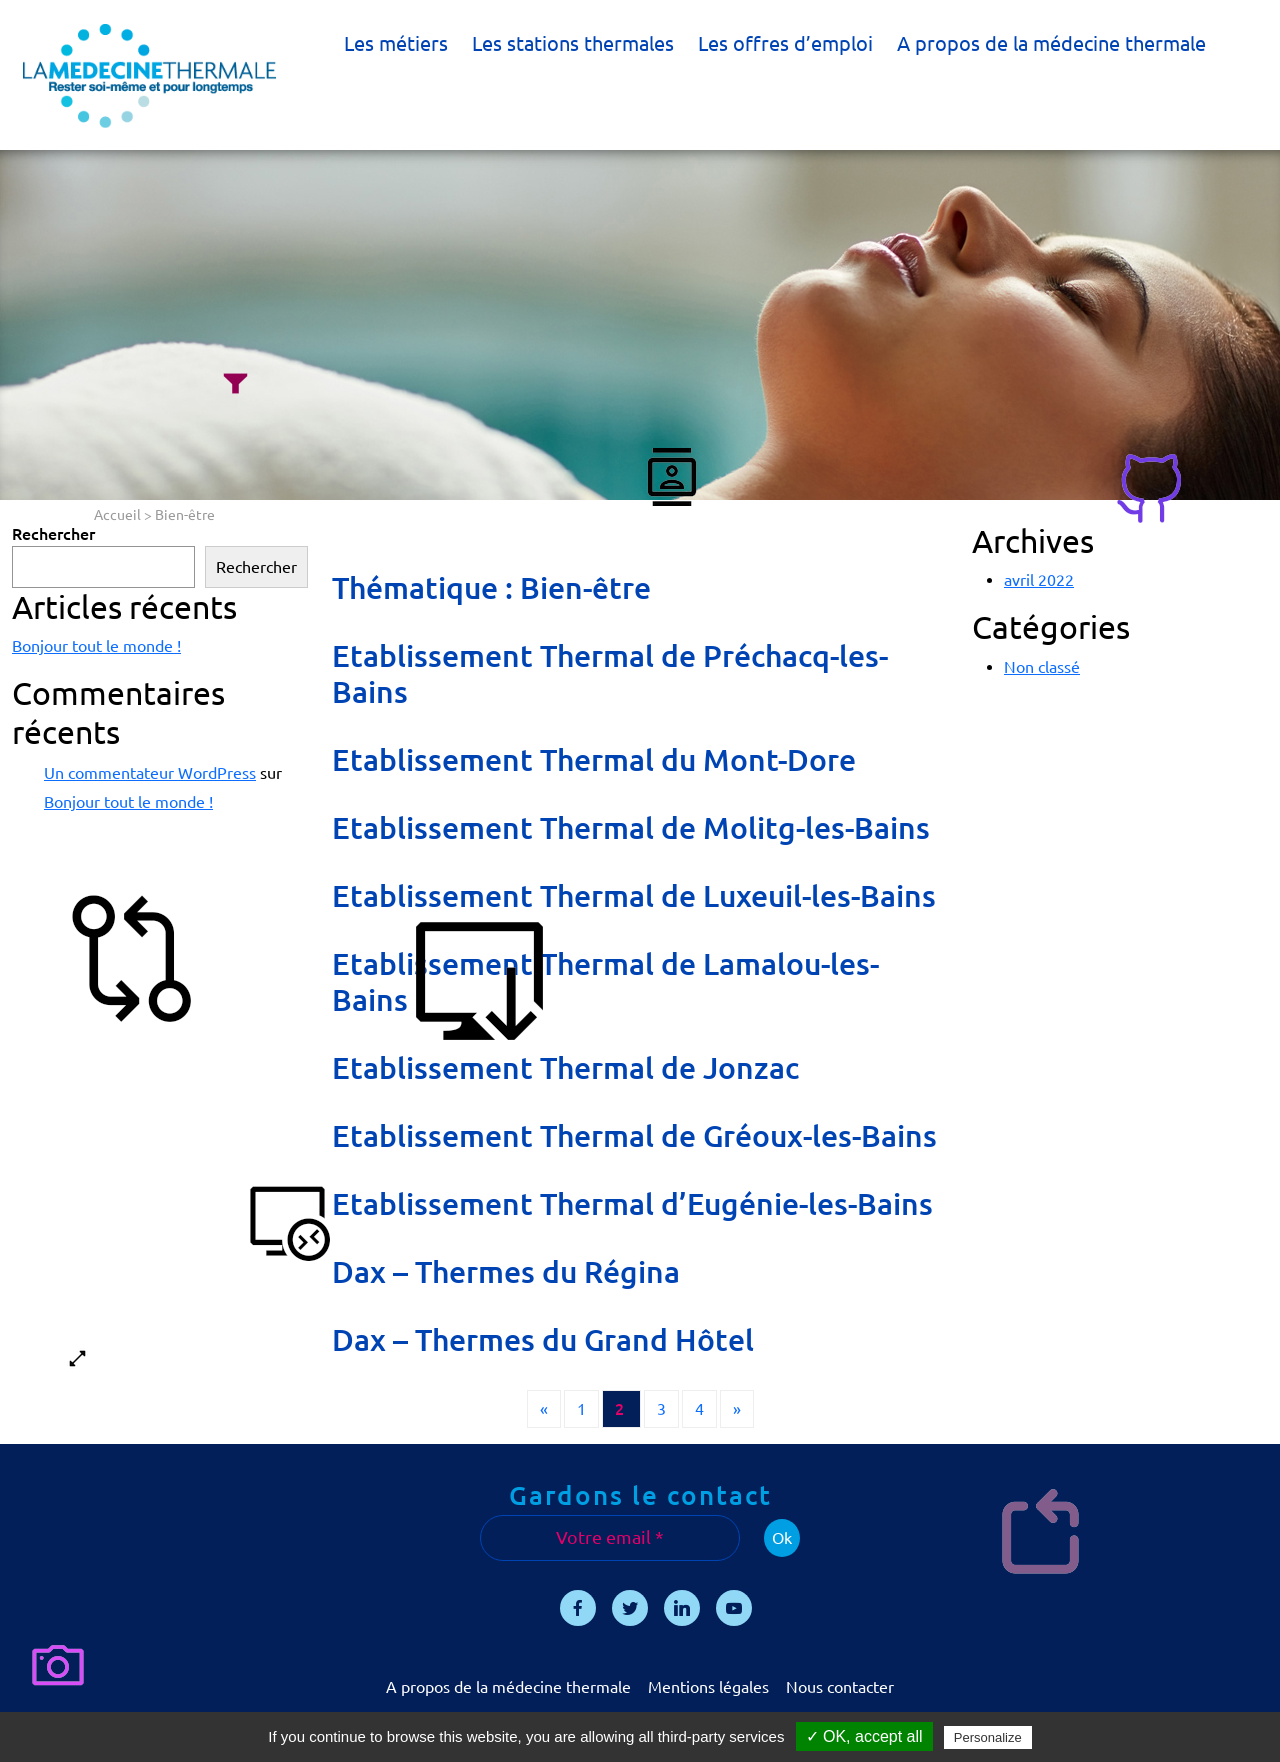 The height and width of the screenshot is (1762, 1280). What do you see at coordinates (58, 1667) in the screenshot?
I see `take a photo or screenshot` at bounding box center [58, 1667].